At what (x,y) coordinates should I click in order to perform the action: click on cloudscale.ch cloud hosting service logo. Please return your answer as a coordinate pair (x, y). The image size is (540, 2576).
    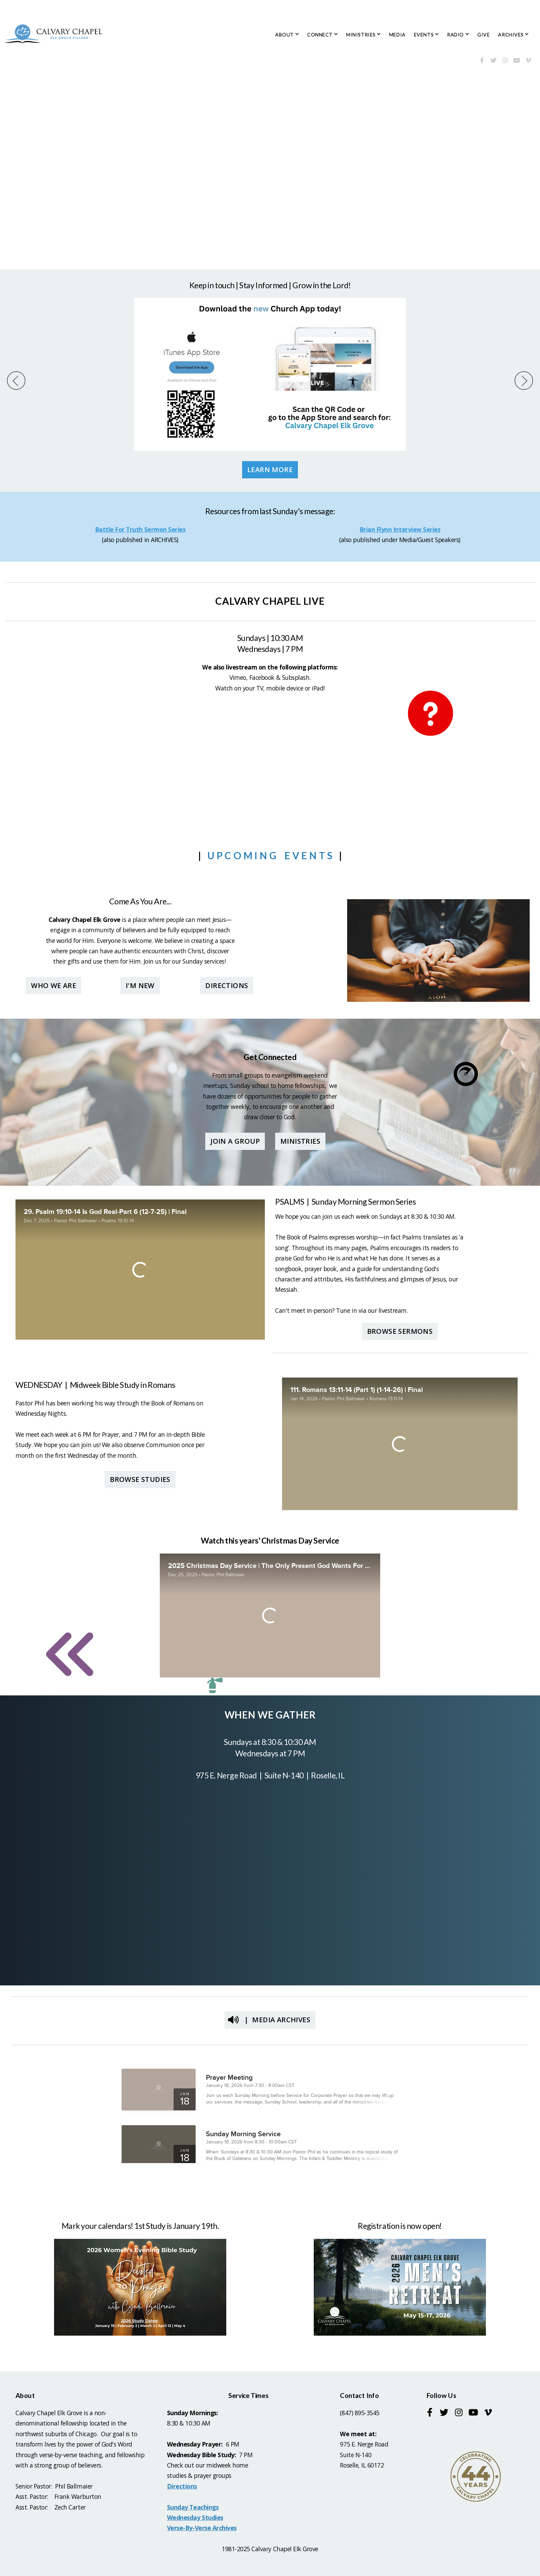
    Looking at the image, I should click on (466, 1074).